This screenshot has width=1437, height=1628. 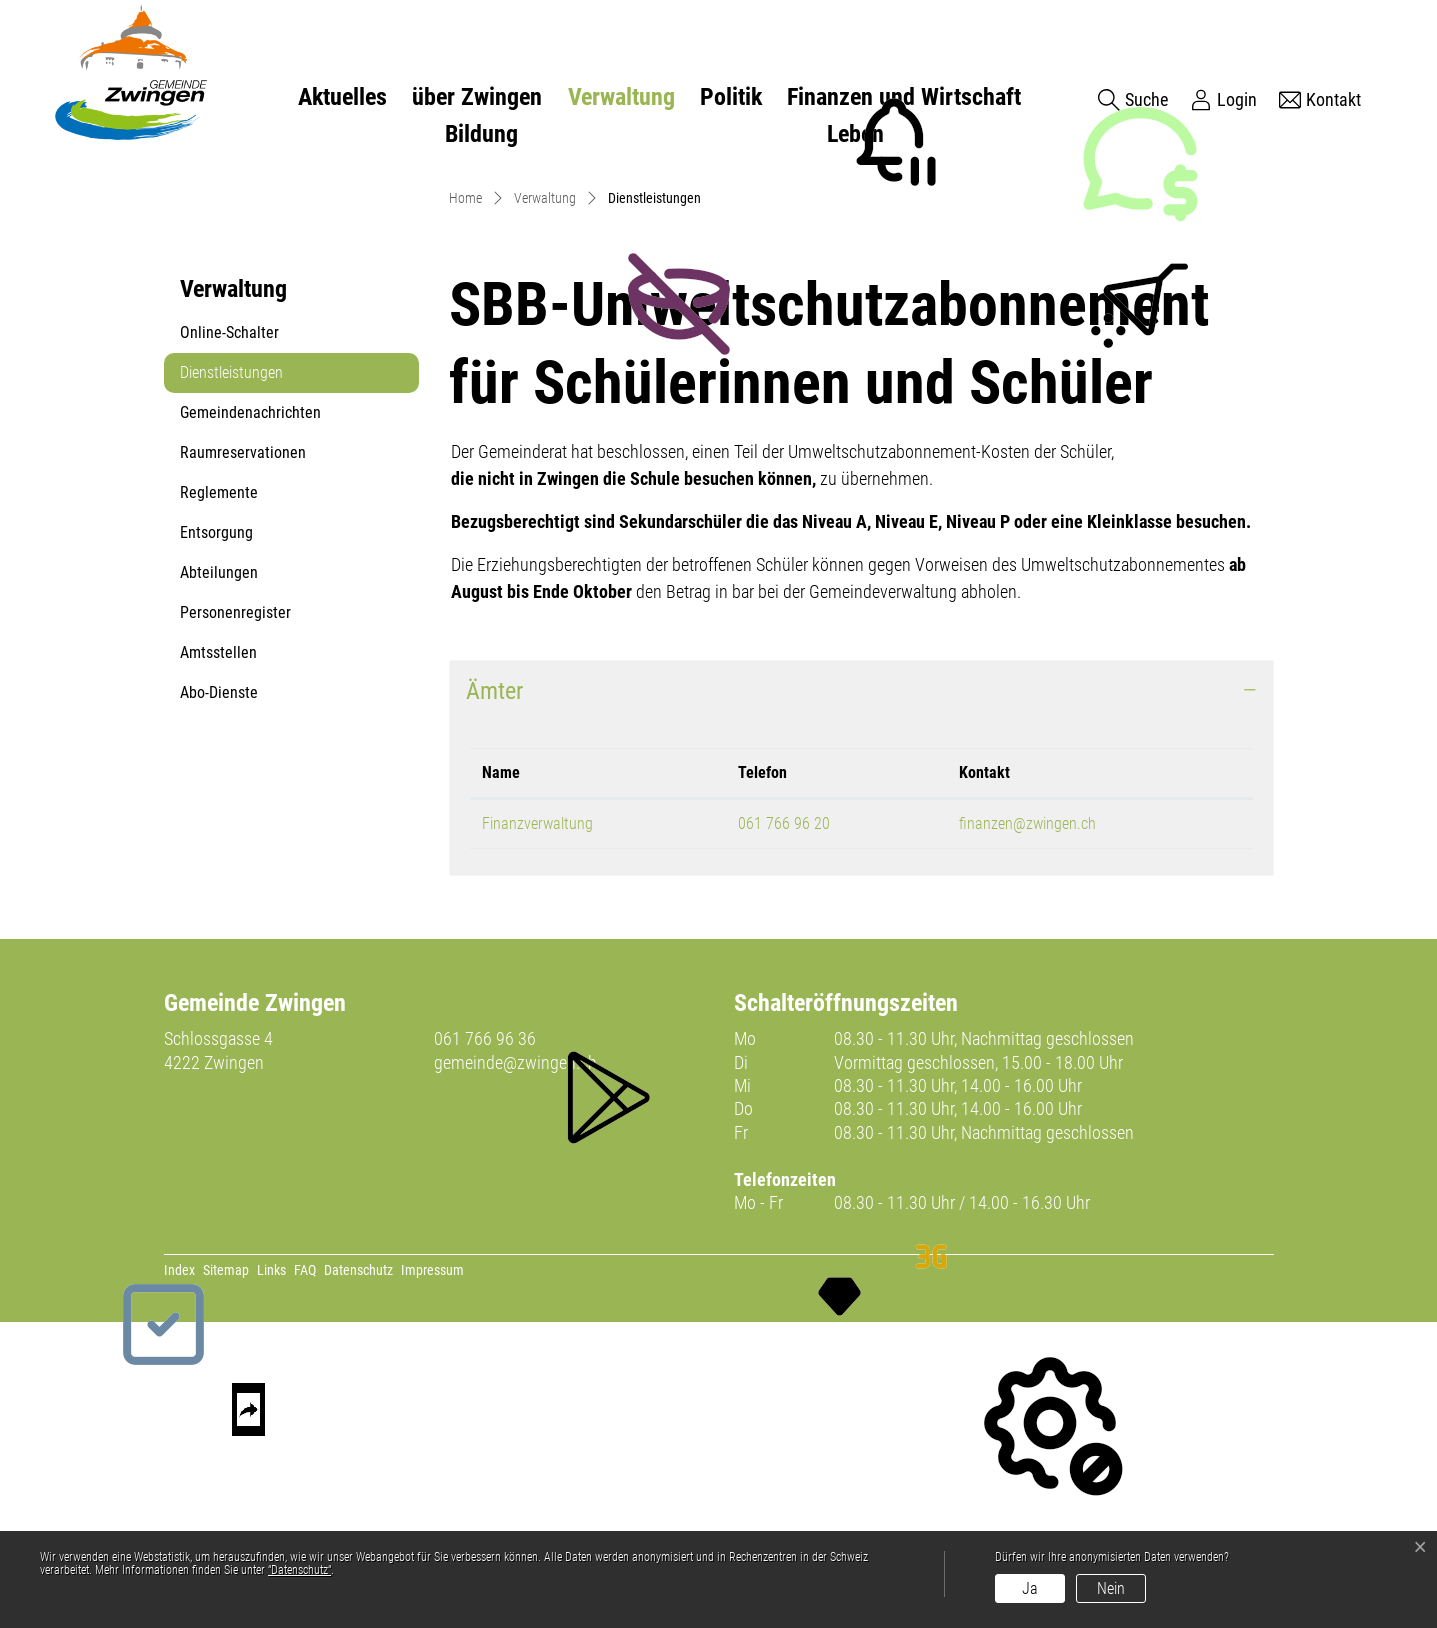 I want to click on 3D rendering or hemisphere view disabled, so click(x=679, y=304).